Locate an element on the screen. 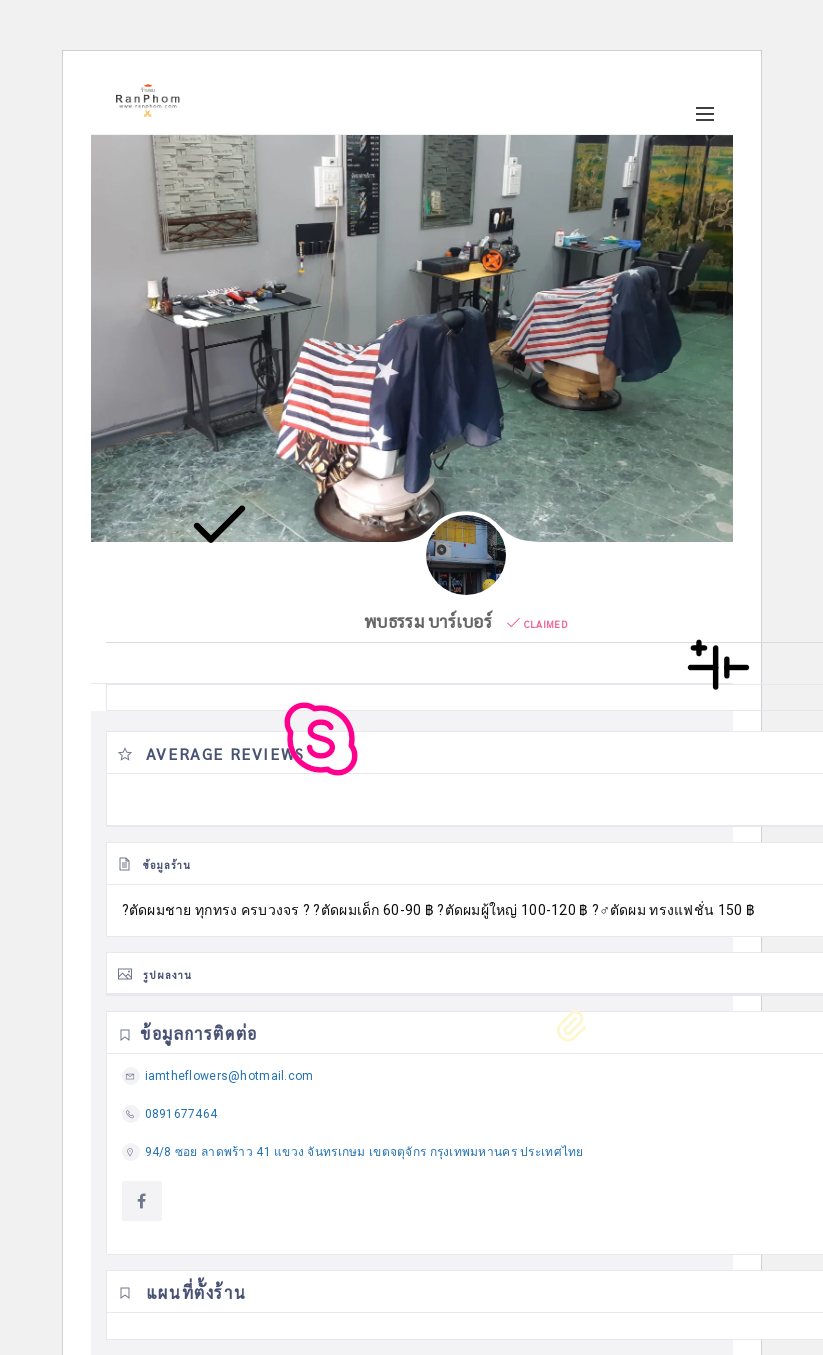 The image size is (823, 1355). open Skype app is located at coordinates (321, 739).